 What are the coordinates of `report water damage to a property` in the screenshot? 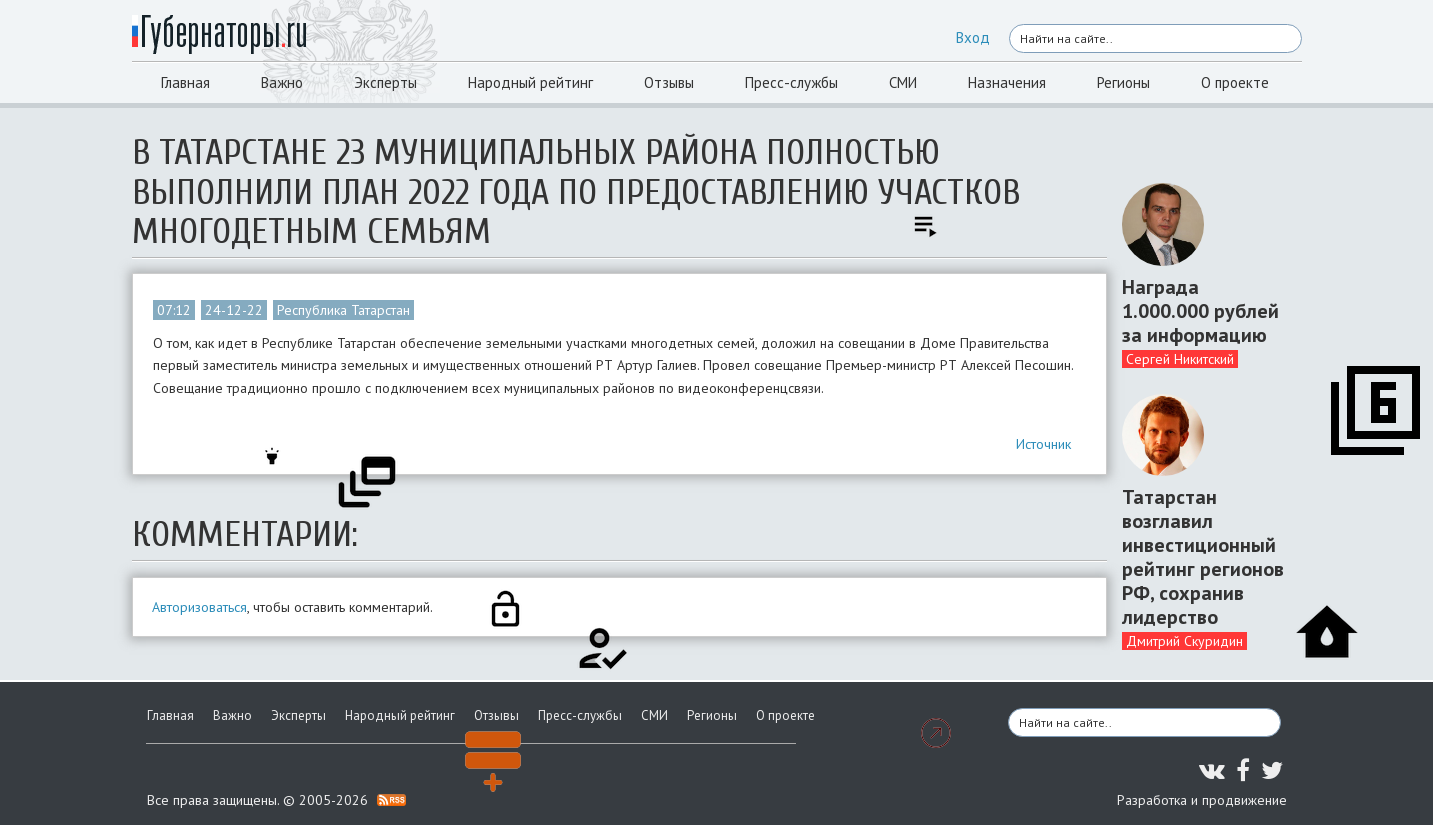 It's located at (1327, 633).